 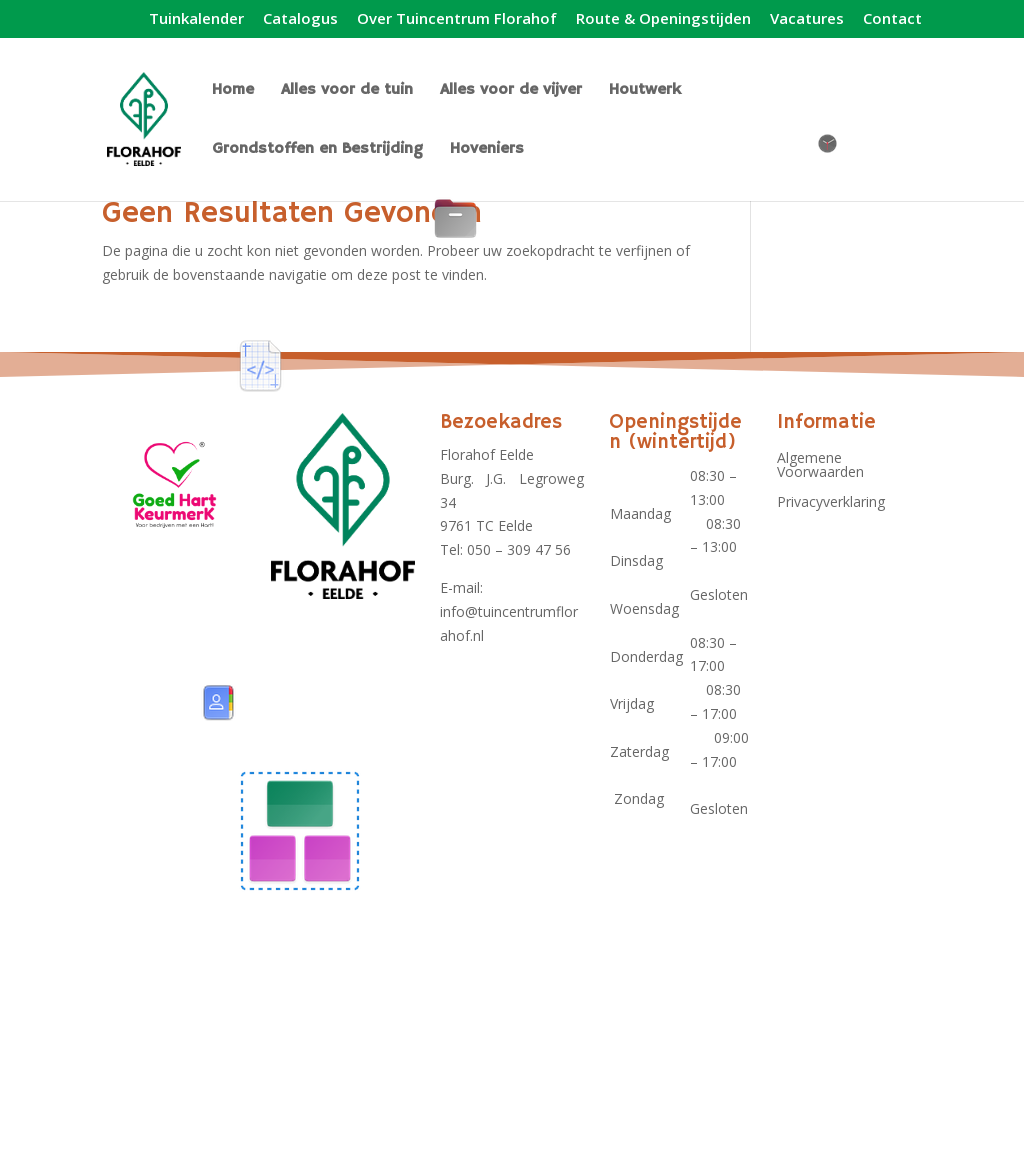 I want to click on an html template file, so click(x=260, y=365).